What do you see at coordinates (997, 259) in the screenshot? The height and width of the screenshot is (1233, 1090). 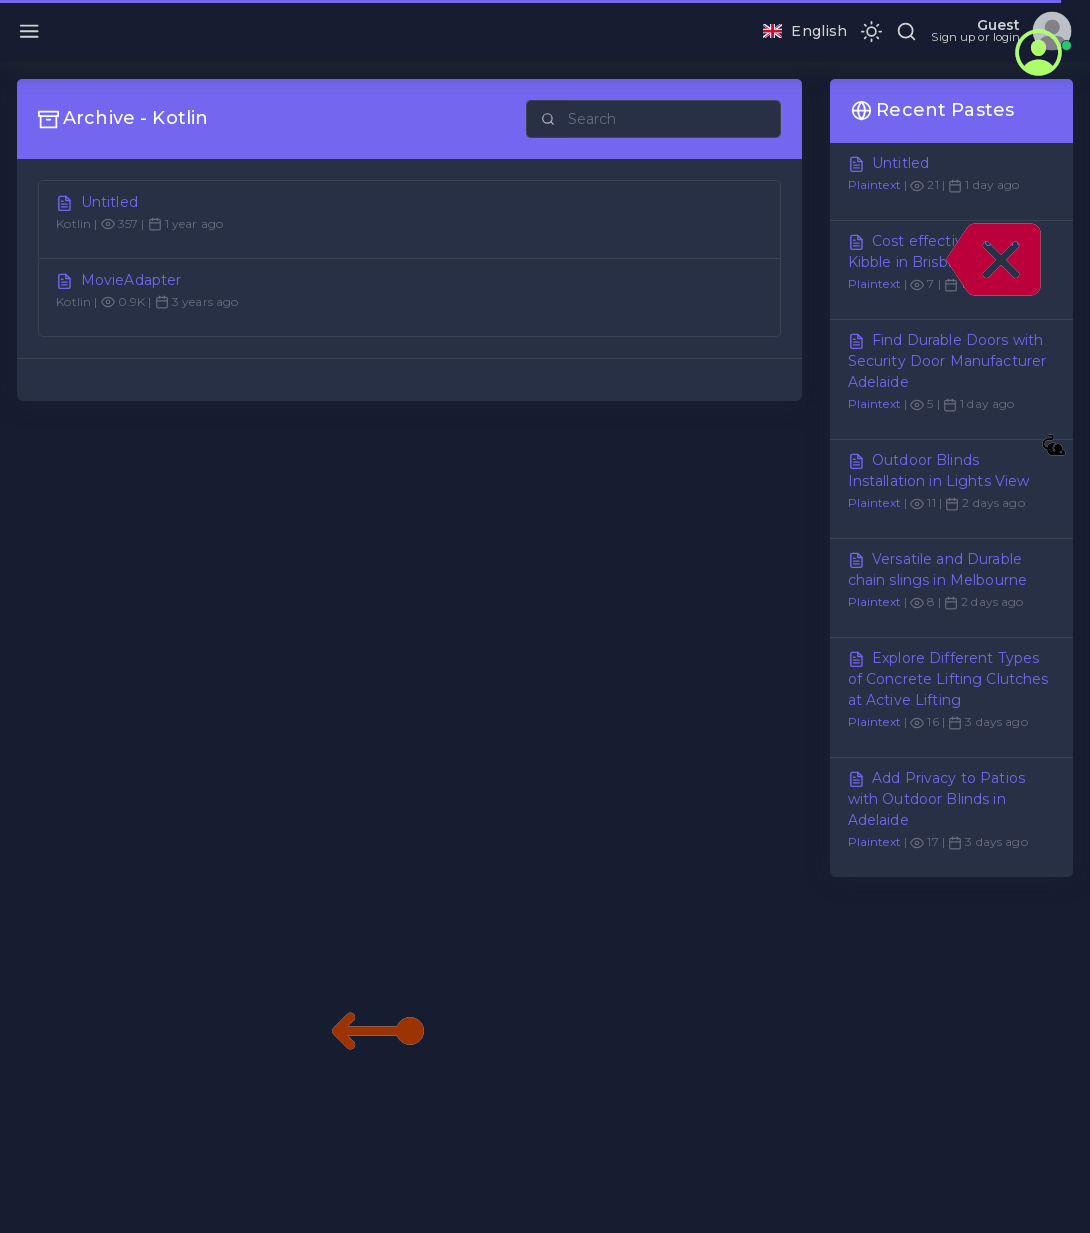 I see `delete the last character entered` at bounding box center [997, 259].